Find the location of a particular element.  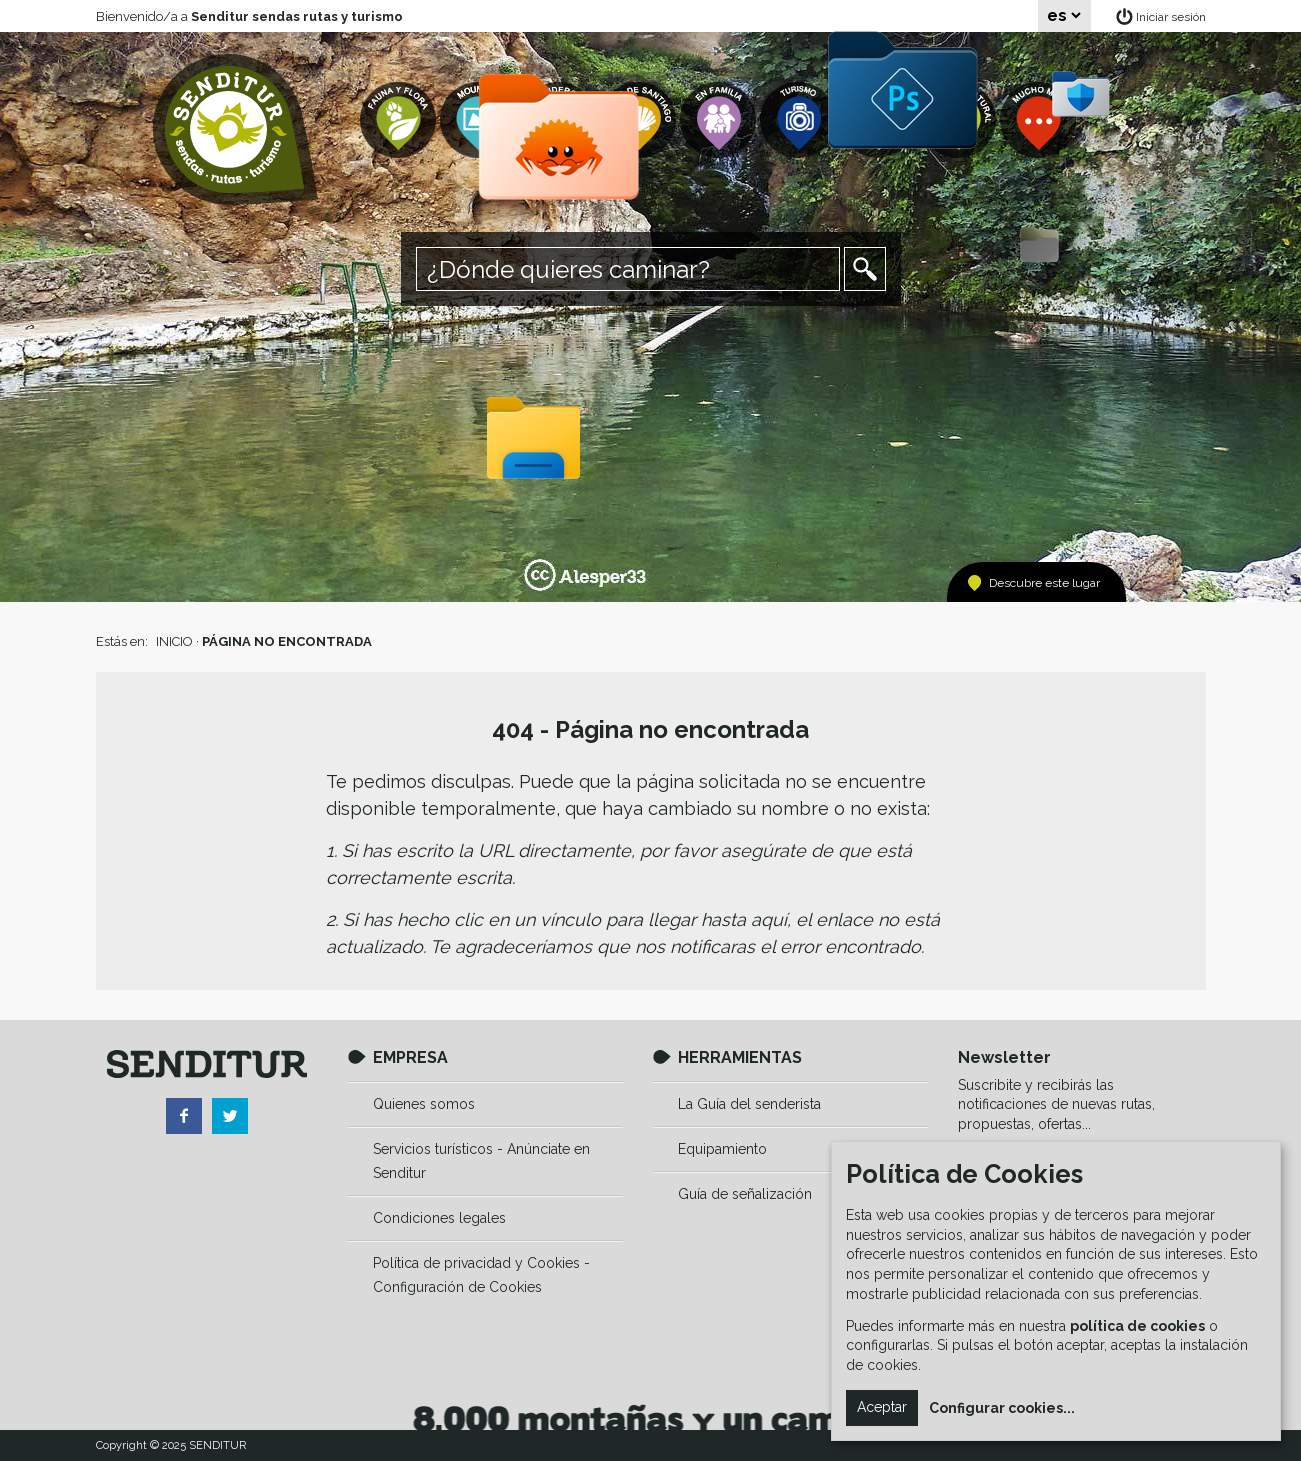

open folder containing Adobe Photoshop Express files is located at coordinates (902, 94).